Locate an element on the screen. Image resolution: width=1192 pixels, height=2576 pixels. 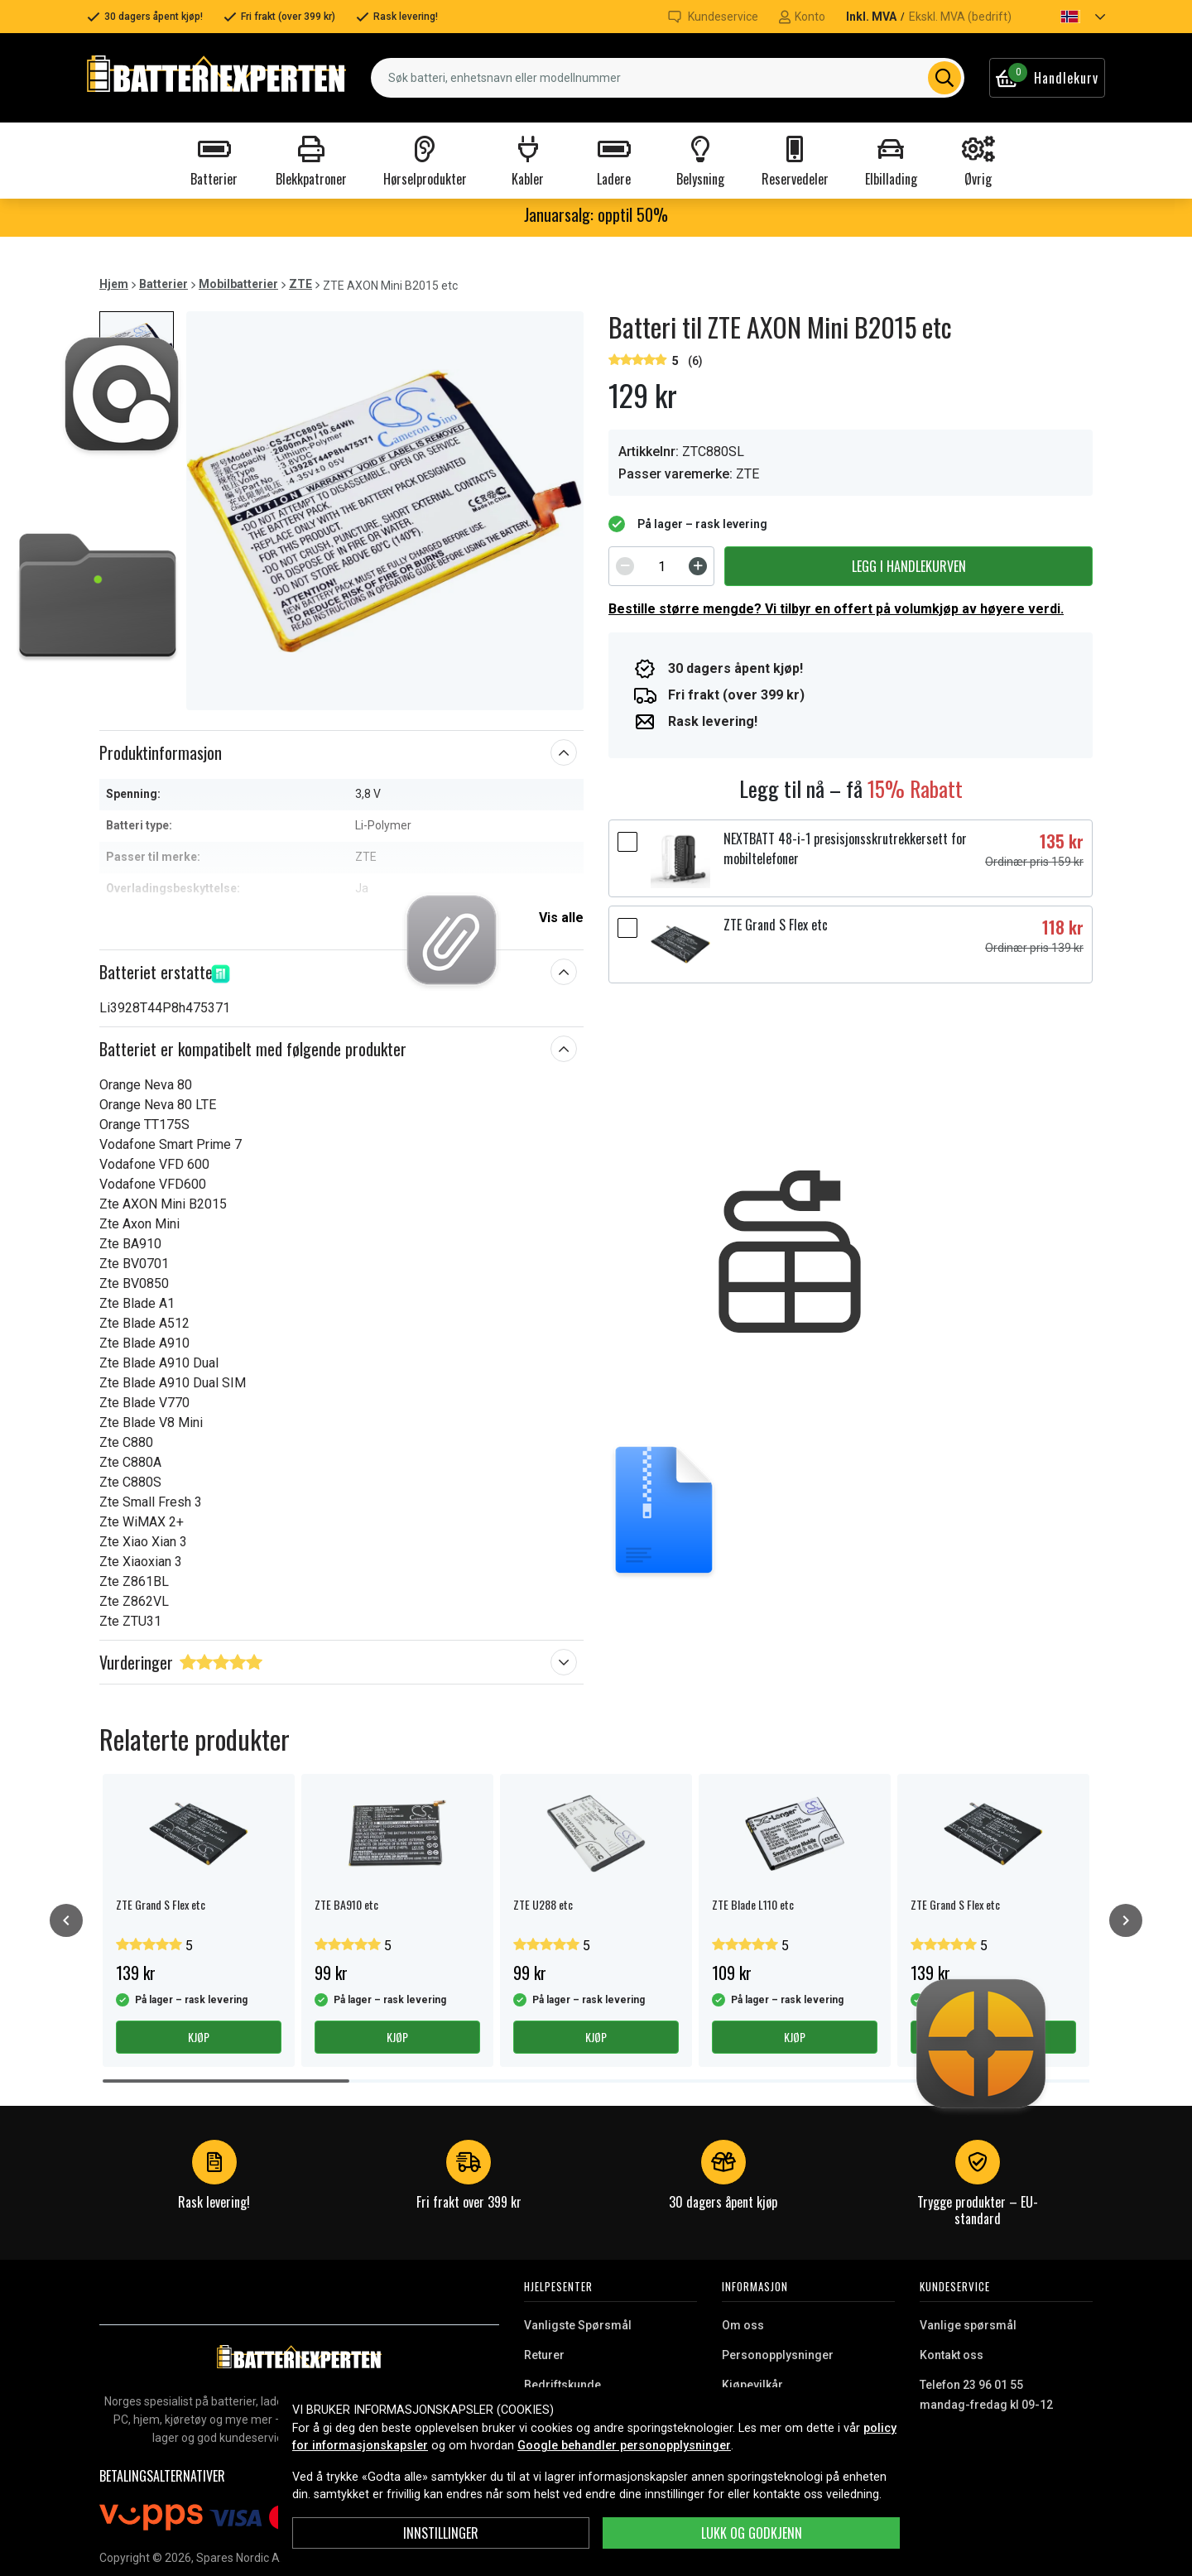
open office or productivity applications is located at coordinates (451, 941).